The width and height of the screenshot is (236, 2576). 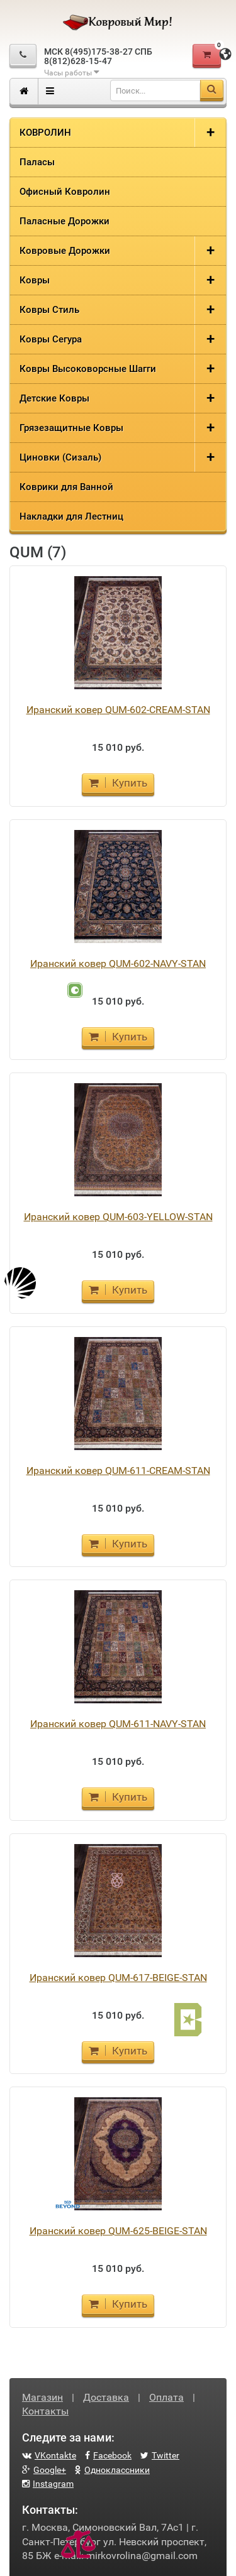 What do you see at coordinates (67, 2204) in the screenshot?
I see `open D&D Beyond app or website` at bounding box center [67, 2204].